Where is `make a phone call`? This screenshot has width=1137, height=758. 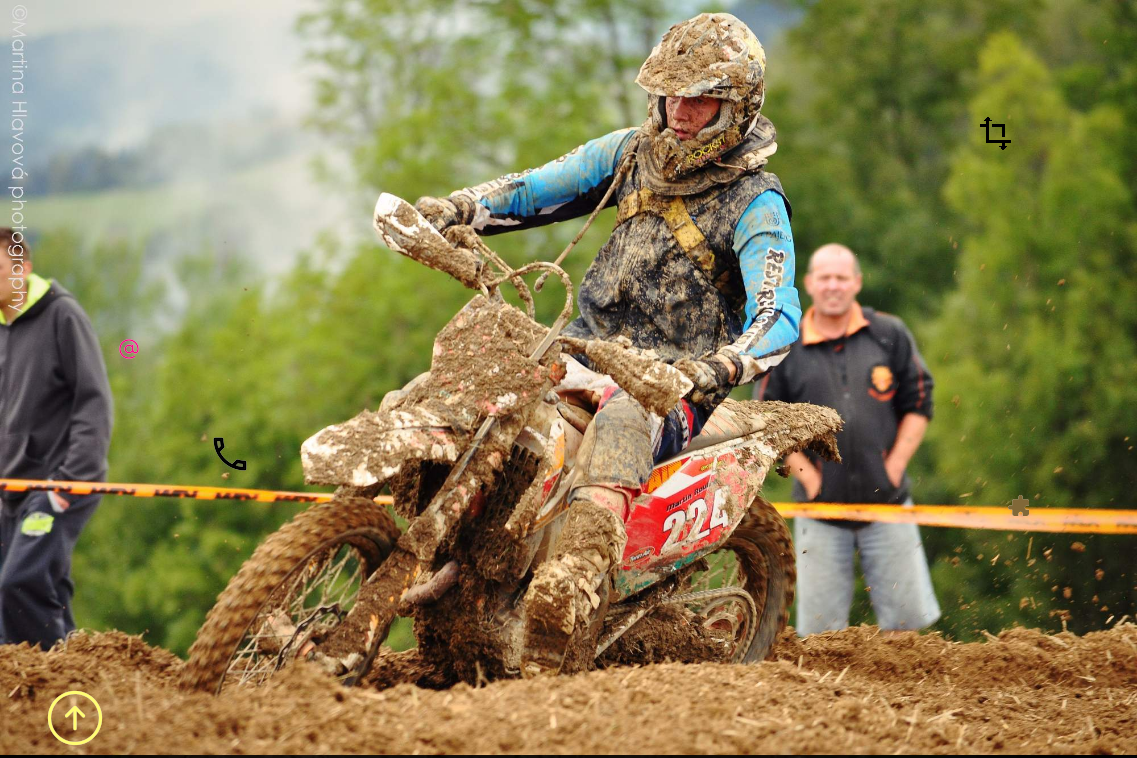 make a phone call is located at coordinates (230, 454).